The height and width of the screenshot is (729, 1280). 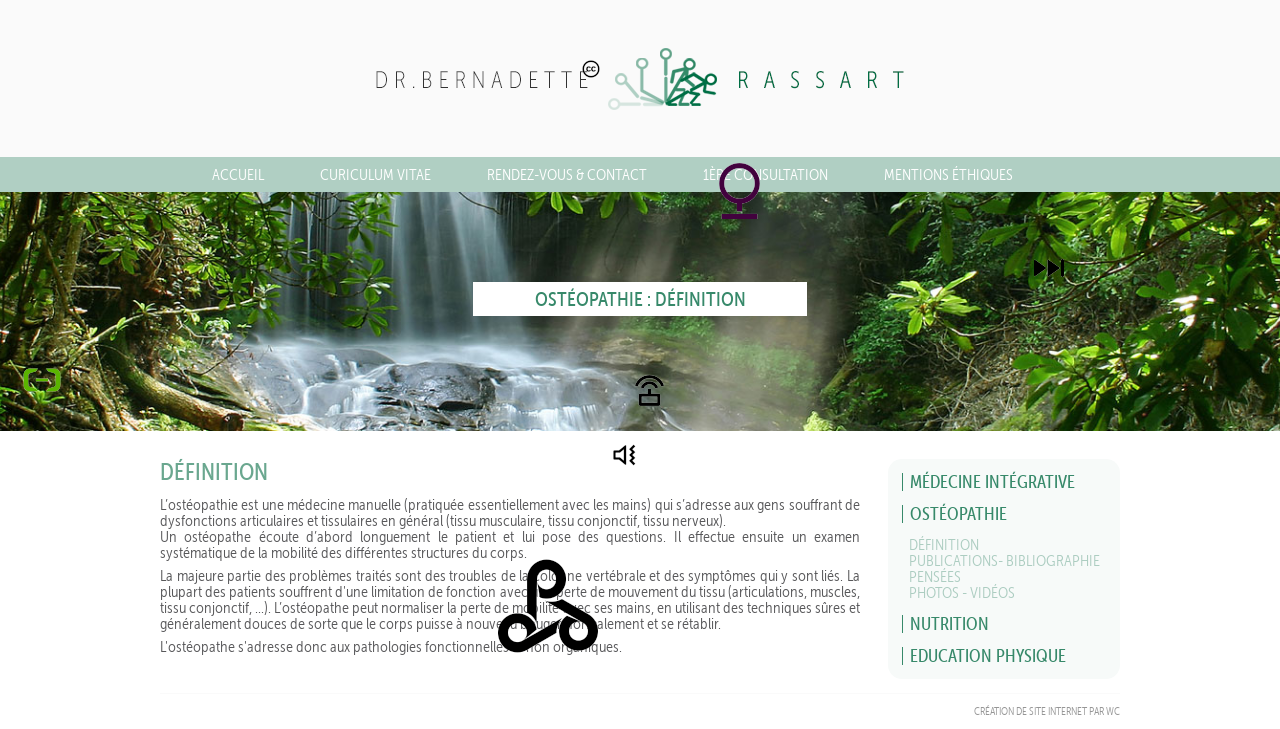 I want to click on alibaba cloud services logo, so click(x=42, y=380).